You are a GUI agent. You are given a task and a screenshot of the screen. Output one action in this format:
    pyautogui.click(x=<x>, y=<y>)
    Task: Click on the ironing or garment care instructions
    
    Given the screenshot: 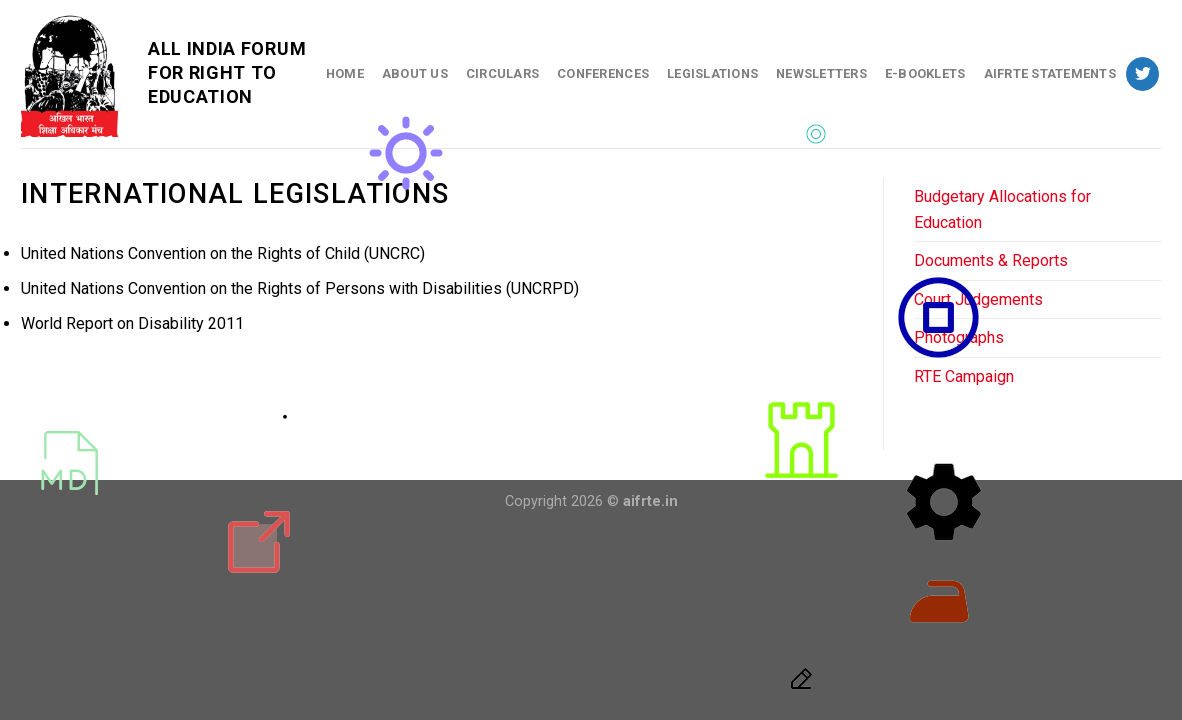 What is the action you would take?
    pyautogui.click(x=939, y=601)
    